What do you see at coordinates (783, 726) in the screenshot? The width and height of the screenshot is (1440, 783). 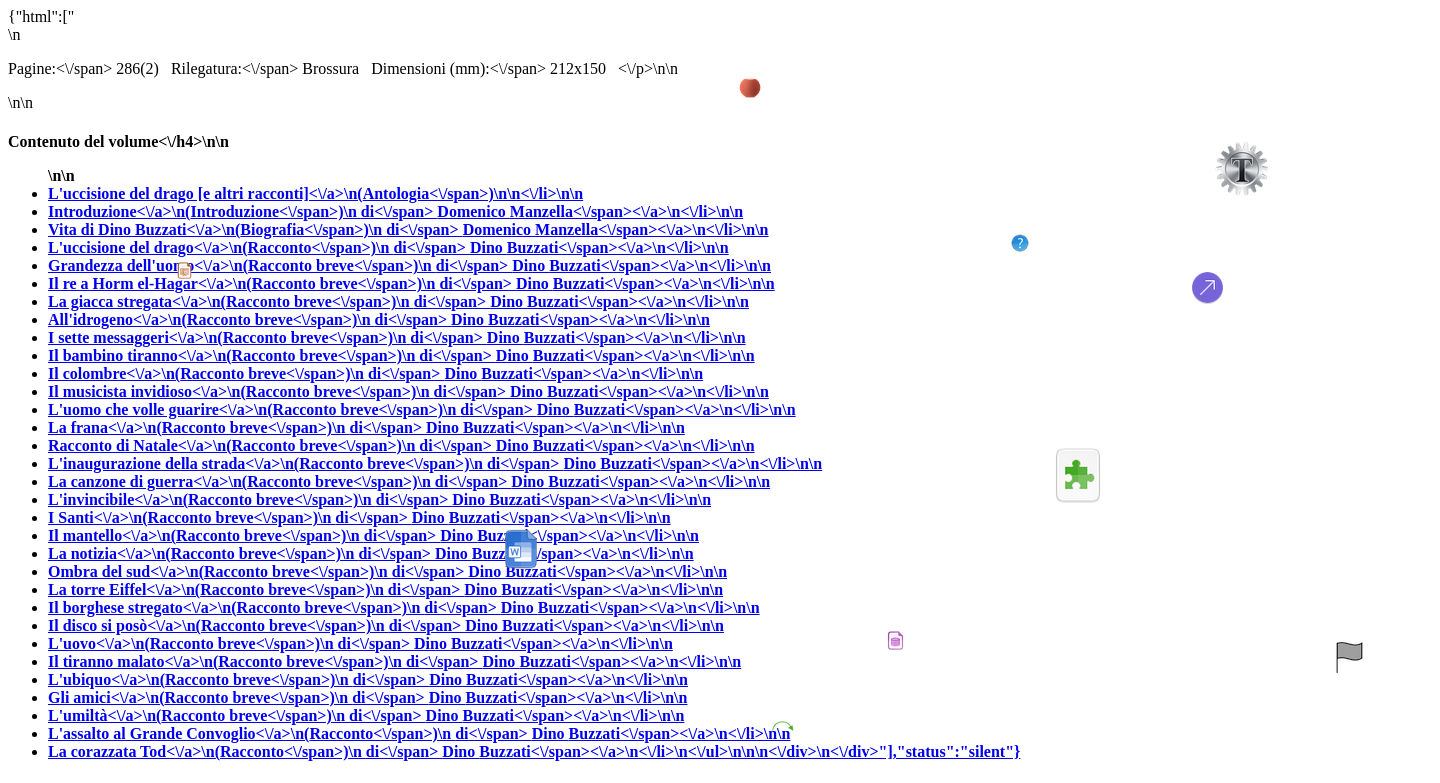 I see `redo the last undone action` at bounding box center [783, 726].